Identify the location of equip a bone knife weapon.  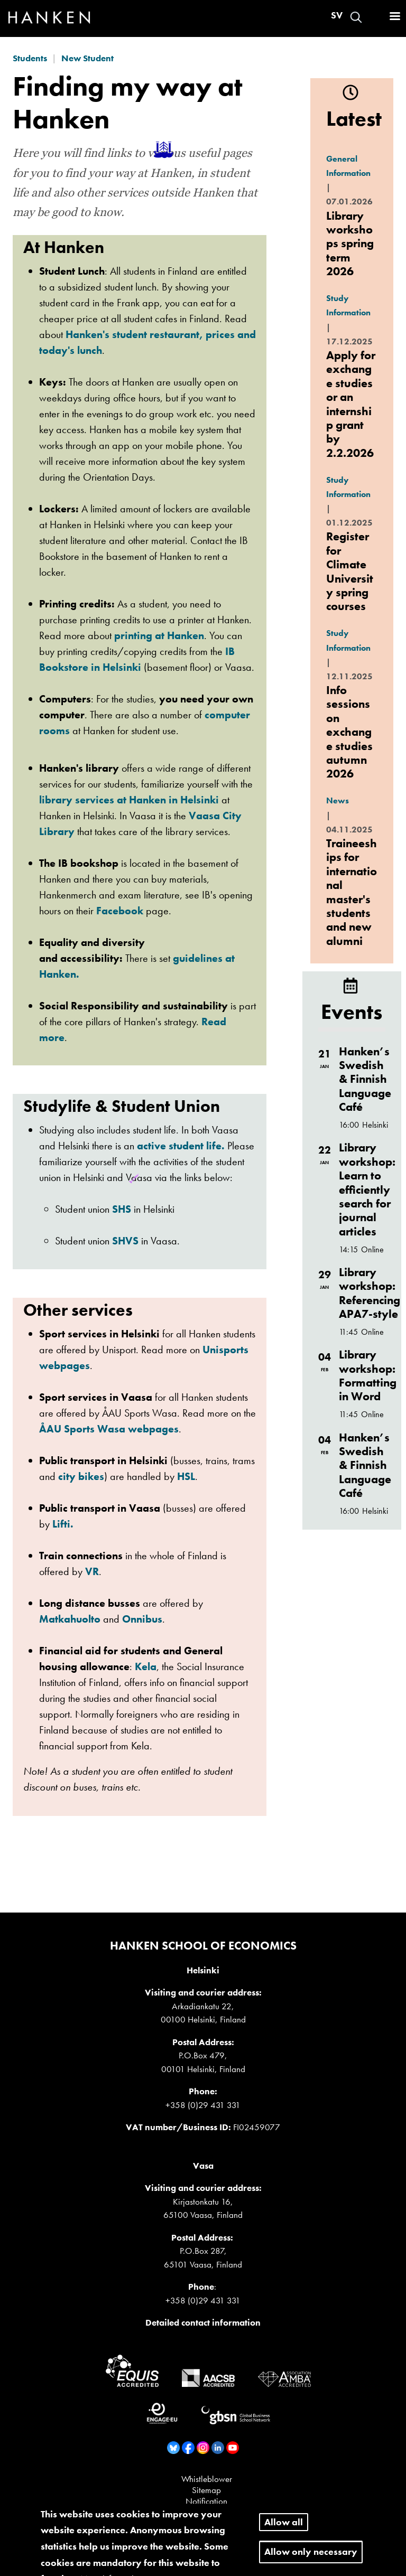
(134, 1178).